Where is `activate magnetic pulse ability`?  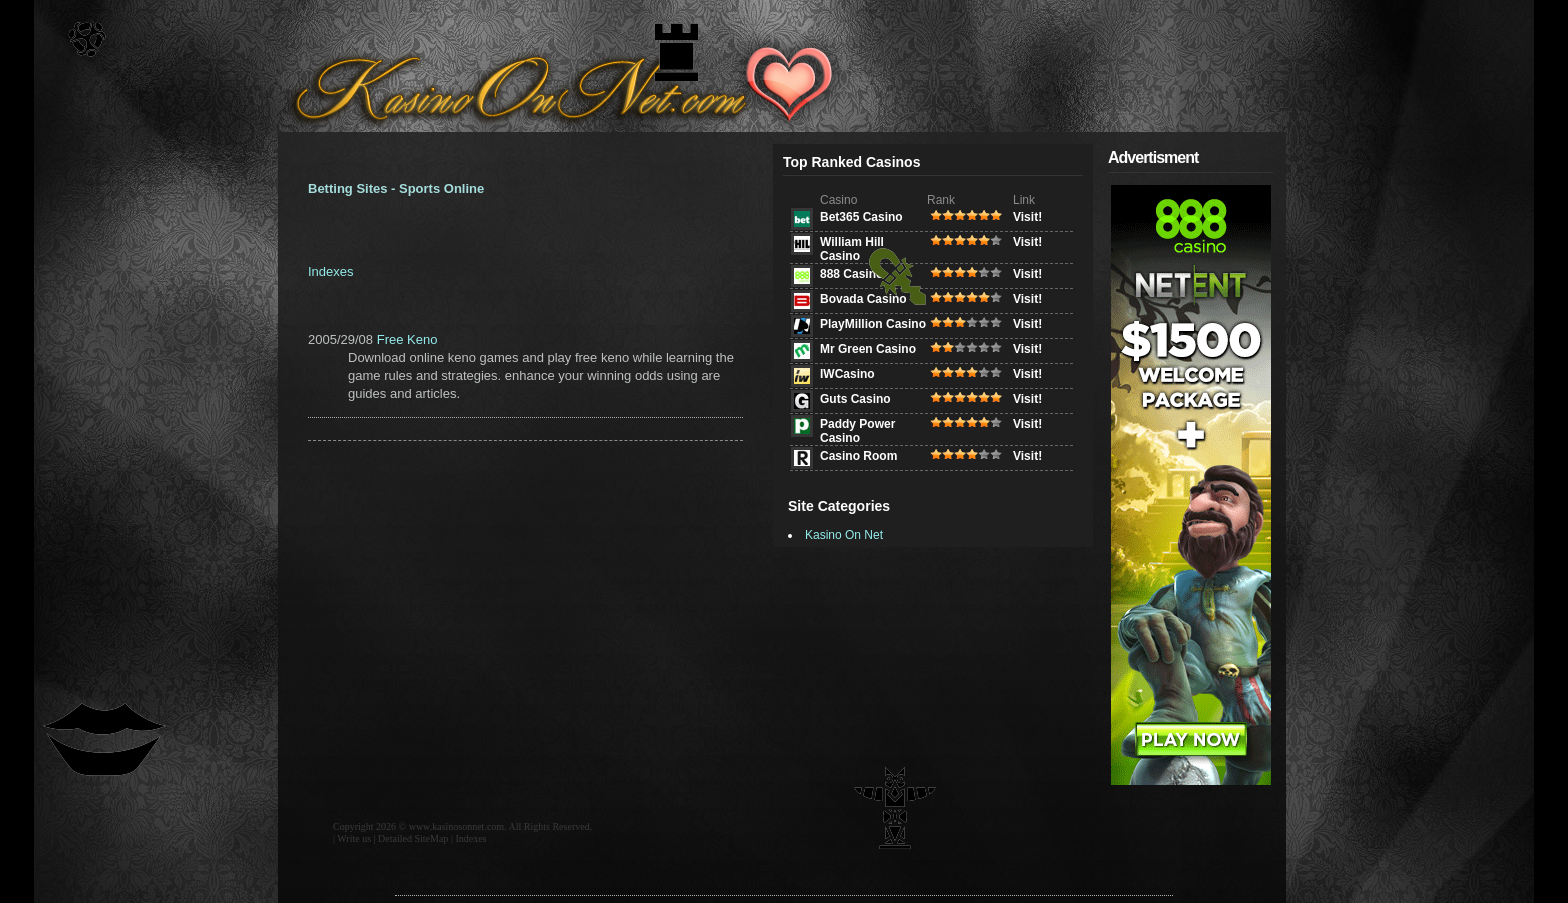
activate magnetic pulse ability is located at coordinates (897, 276).